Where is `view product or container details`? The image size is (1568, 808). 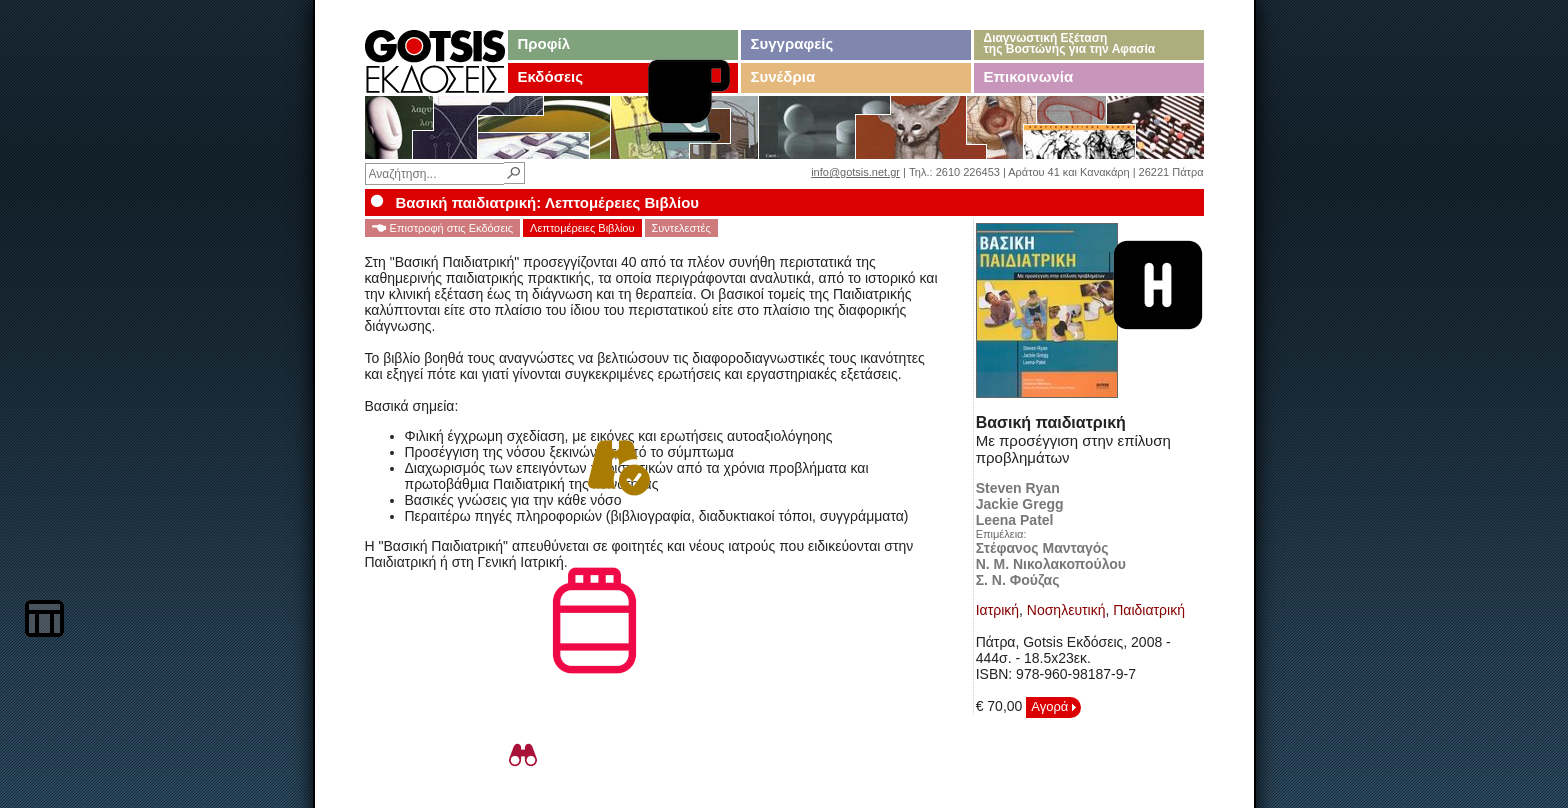
view product or container details is located at coordinates (594, 620).